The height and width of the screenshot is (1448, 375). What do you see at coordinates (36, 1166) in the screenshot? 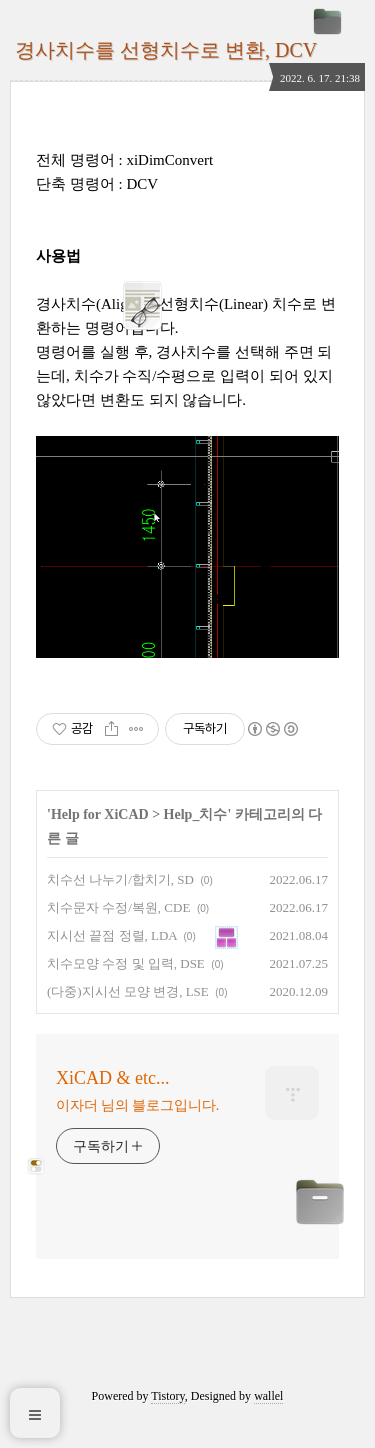
I see `open system tweaks or settings customization` at bounding box center [36, 1166].